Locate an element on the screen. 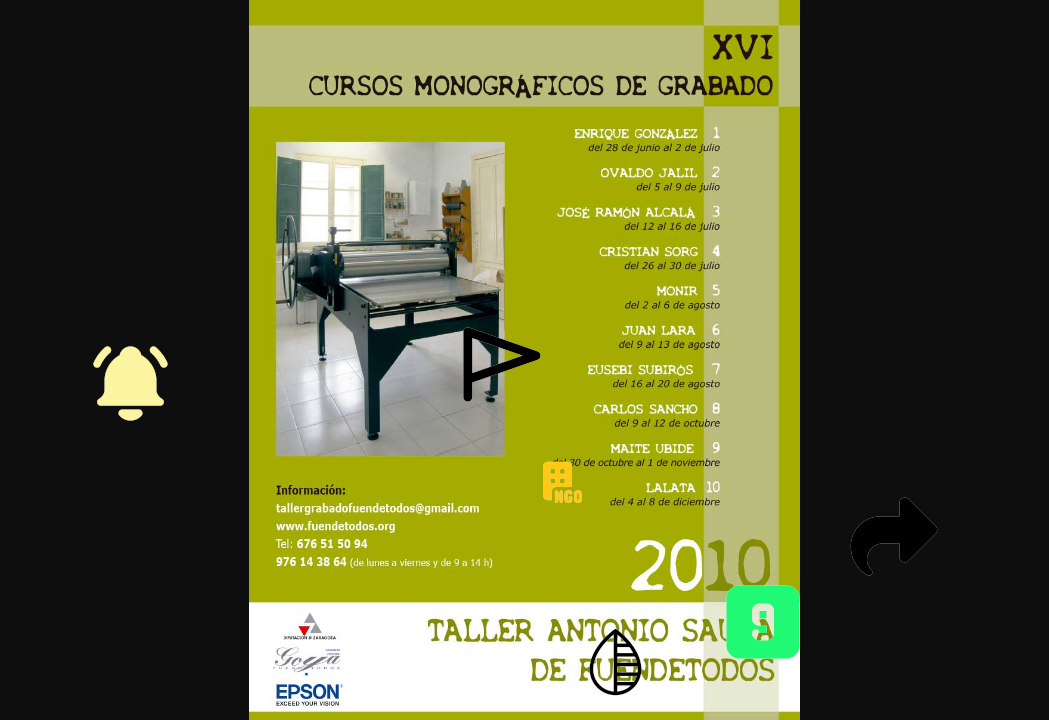 This screenshot has width=1049, height=720. adjust opacity or transparency settings is located at coordinates (615, 664).